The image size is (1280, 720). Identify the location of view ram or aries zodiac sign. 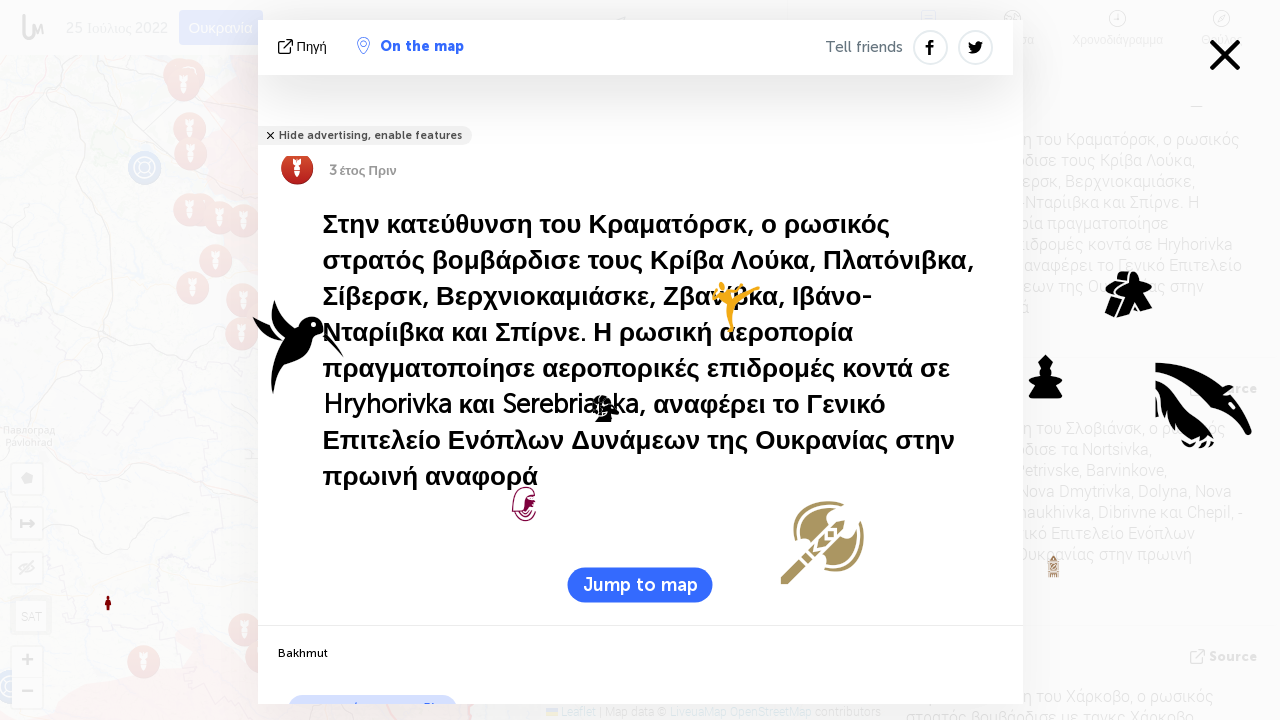
(605, 408).